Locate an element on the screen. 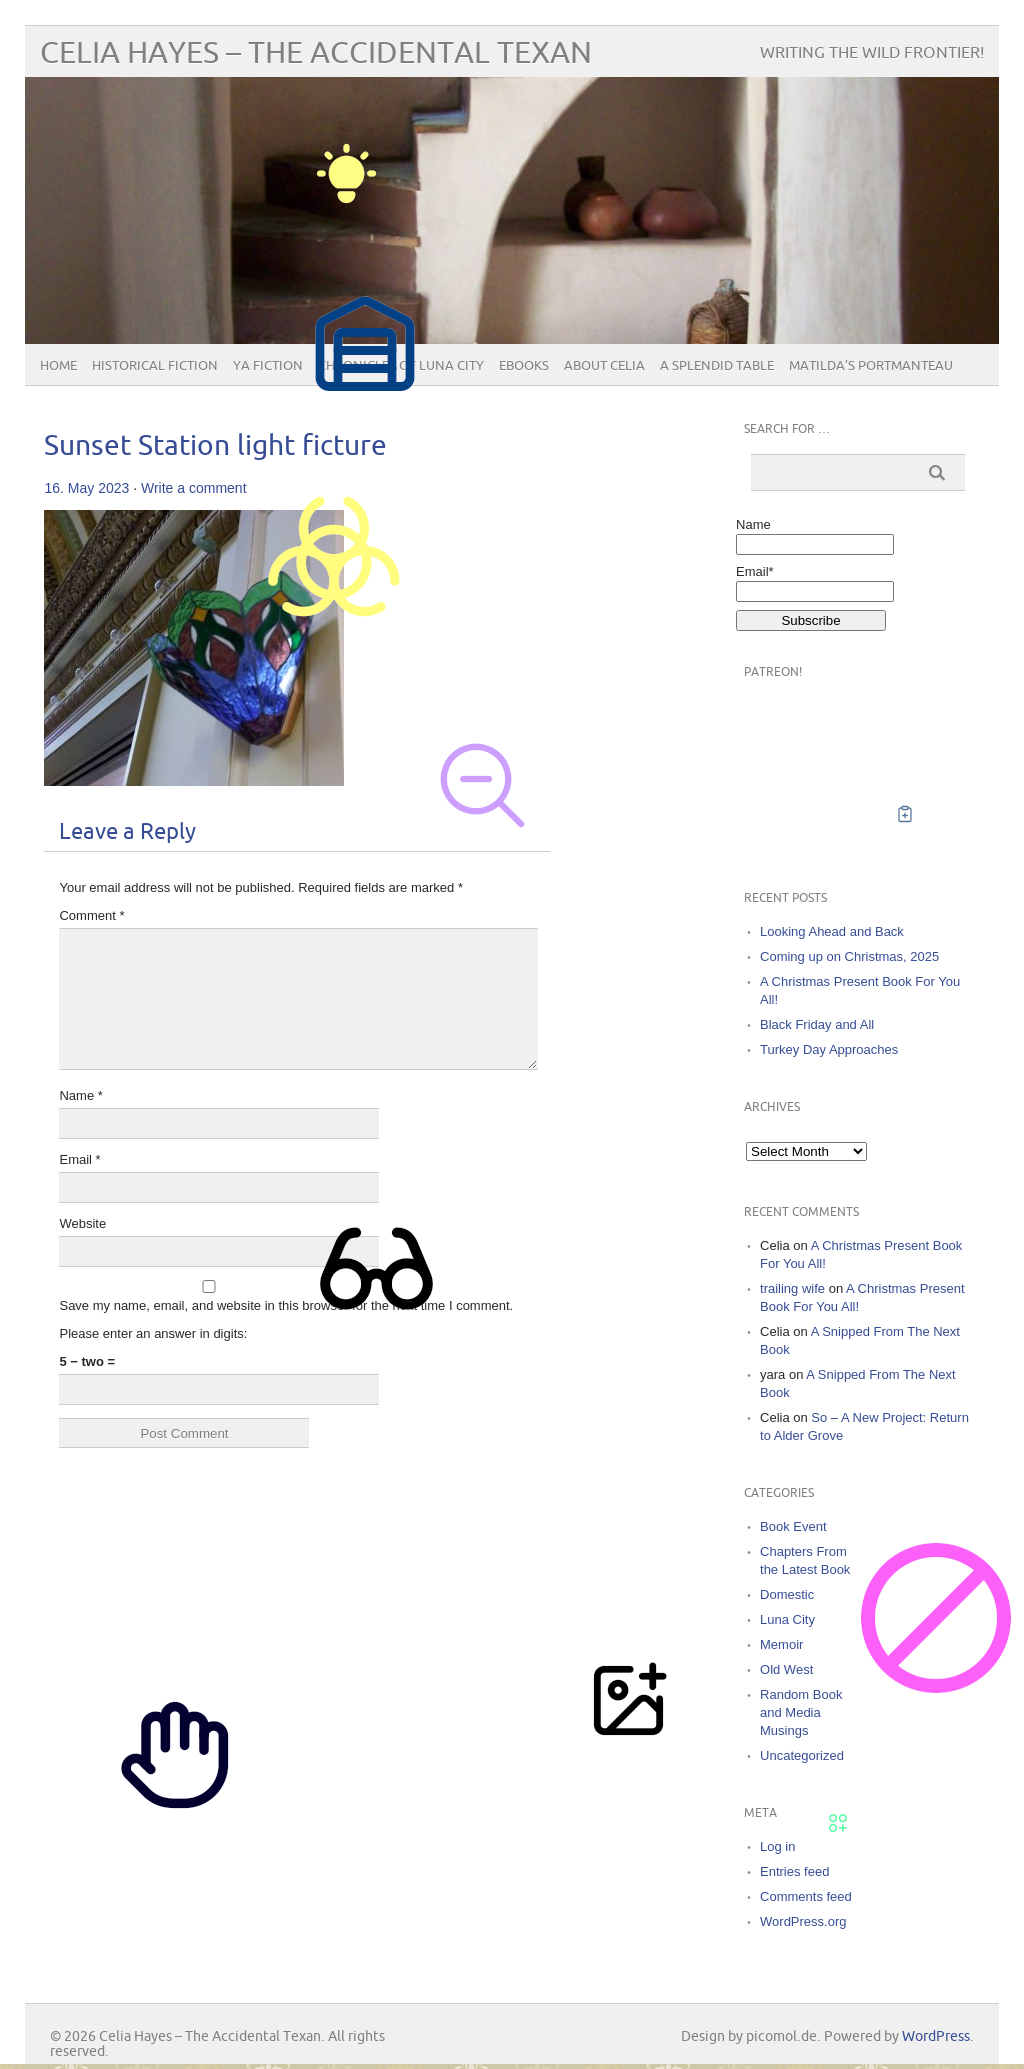 The image size is (1024, 2069). view tips or helpful suggestions is located at coordinates (346, 173).